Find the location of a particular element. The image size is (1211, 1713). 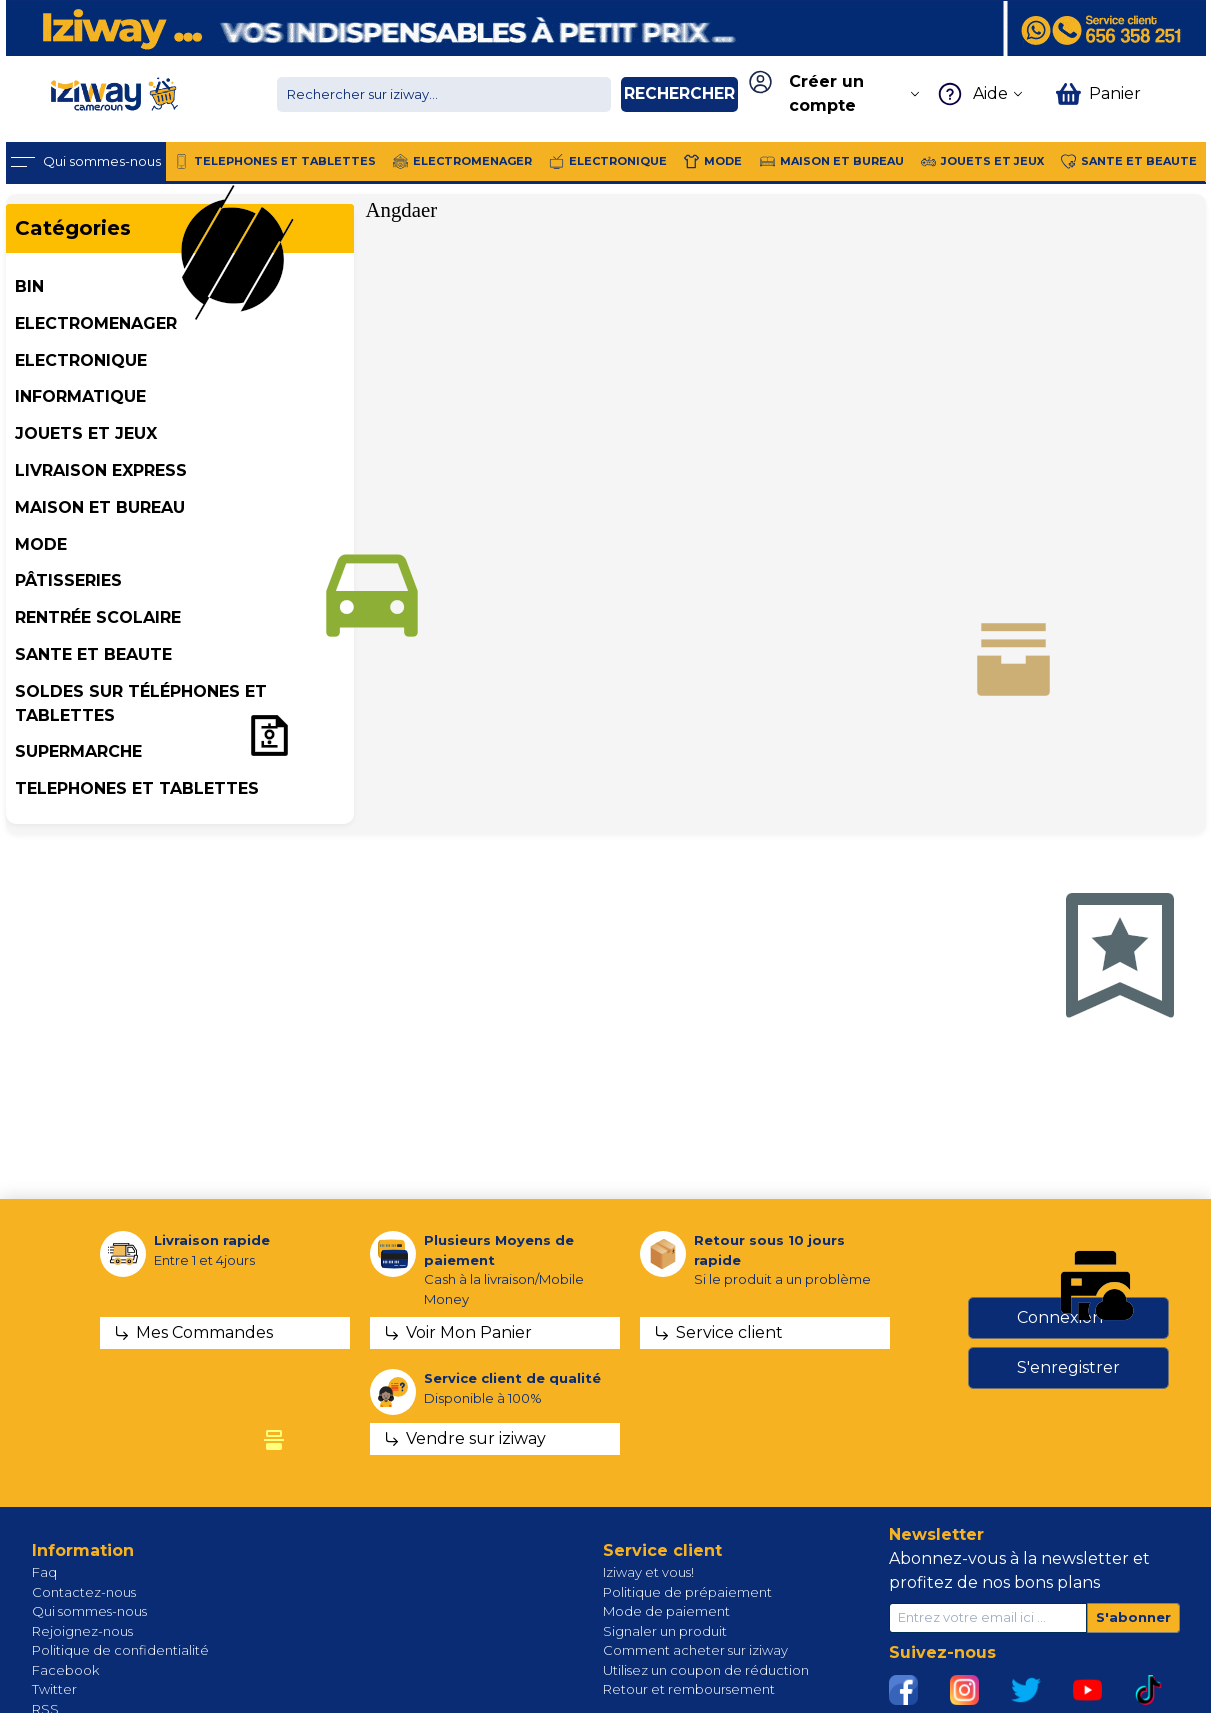

flip content vertically is located at coordinates (274, 1440).